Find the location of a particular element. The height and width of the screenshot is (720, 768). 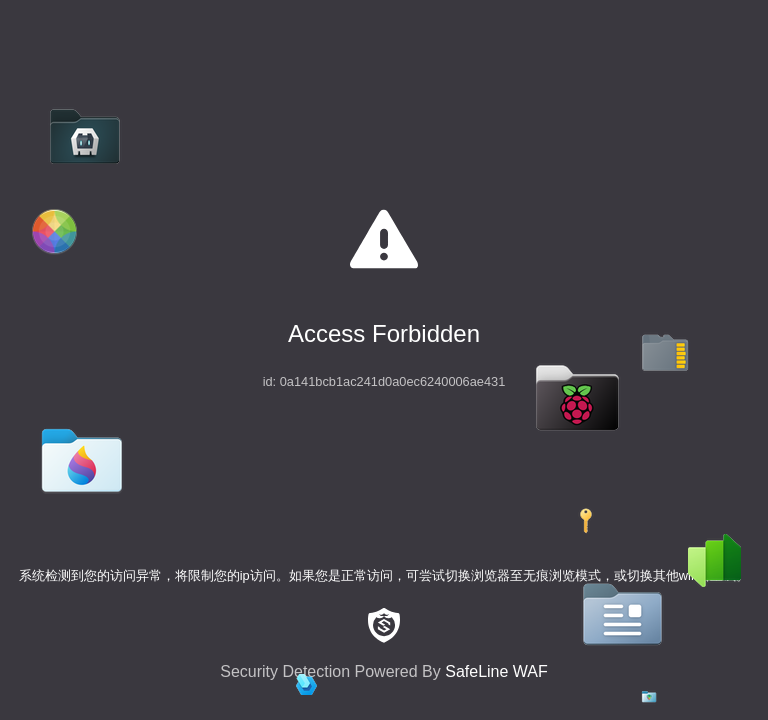

open Microsoft Dynamics 365 application is located at coordinates (306, 684).